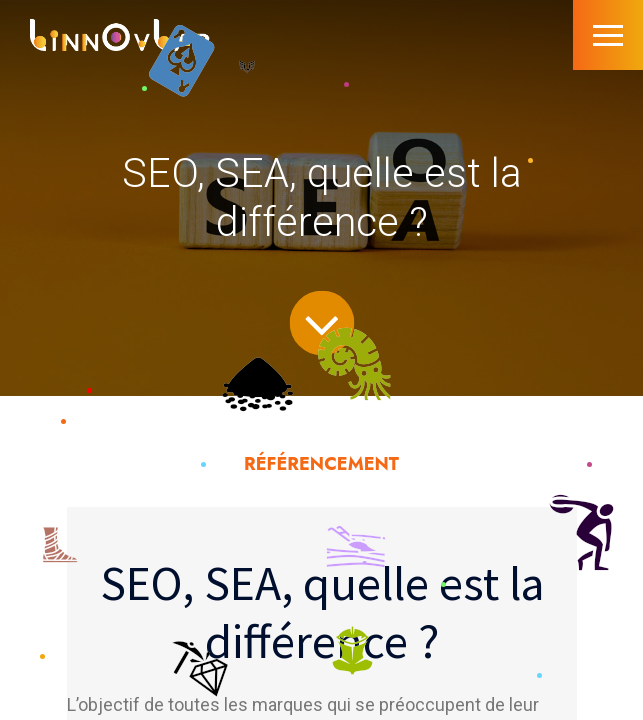 This screenshot has height=720, width=643. I want to click on ace of spades playing card, so click(181, 60).